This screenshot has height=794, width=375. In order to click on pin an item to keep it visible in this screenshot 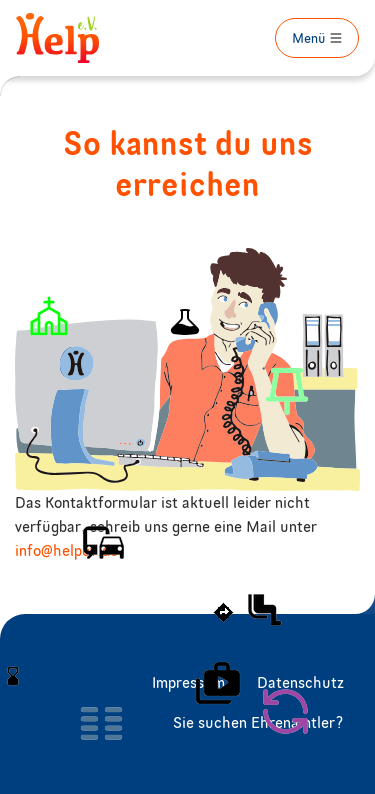, I will do `click(287, 389)`.